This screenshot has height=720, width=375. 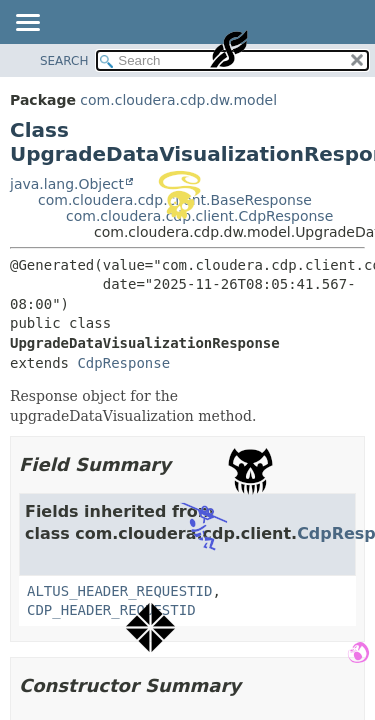 What do you see at coordinates (358, 652) in the screenshot?
I see `indicates theft or pickpocketing in a game` at bounding box center [358, 652].